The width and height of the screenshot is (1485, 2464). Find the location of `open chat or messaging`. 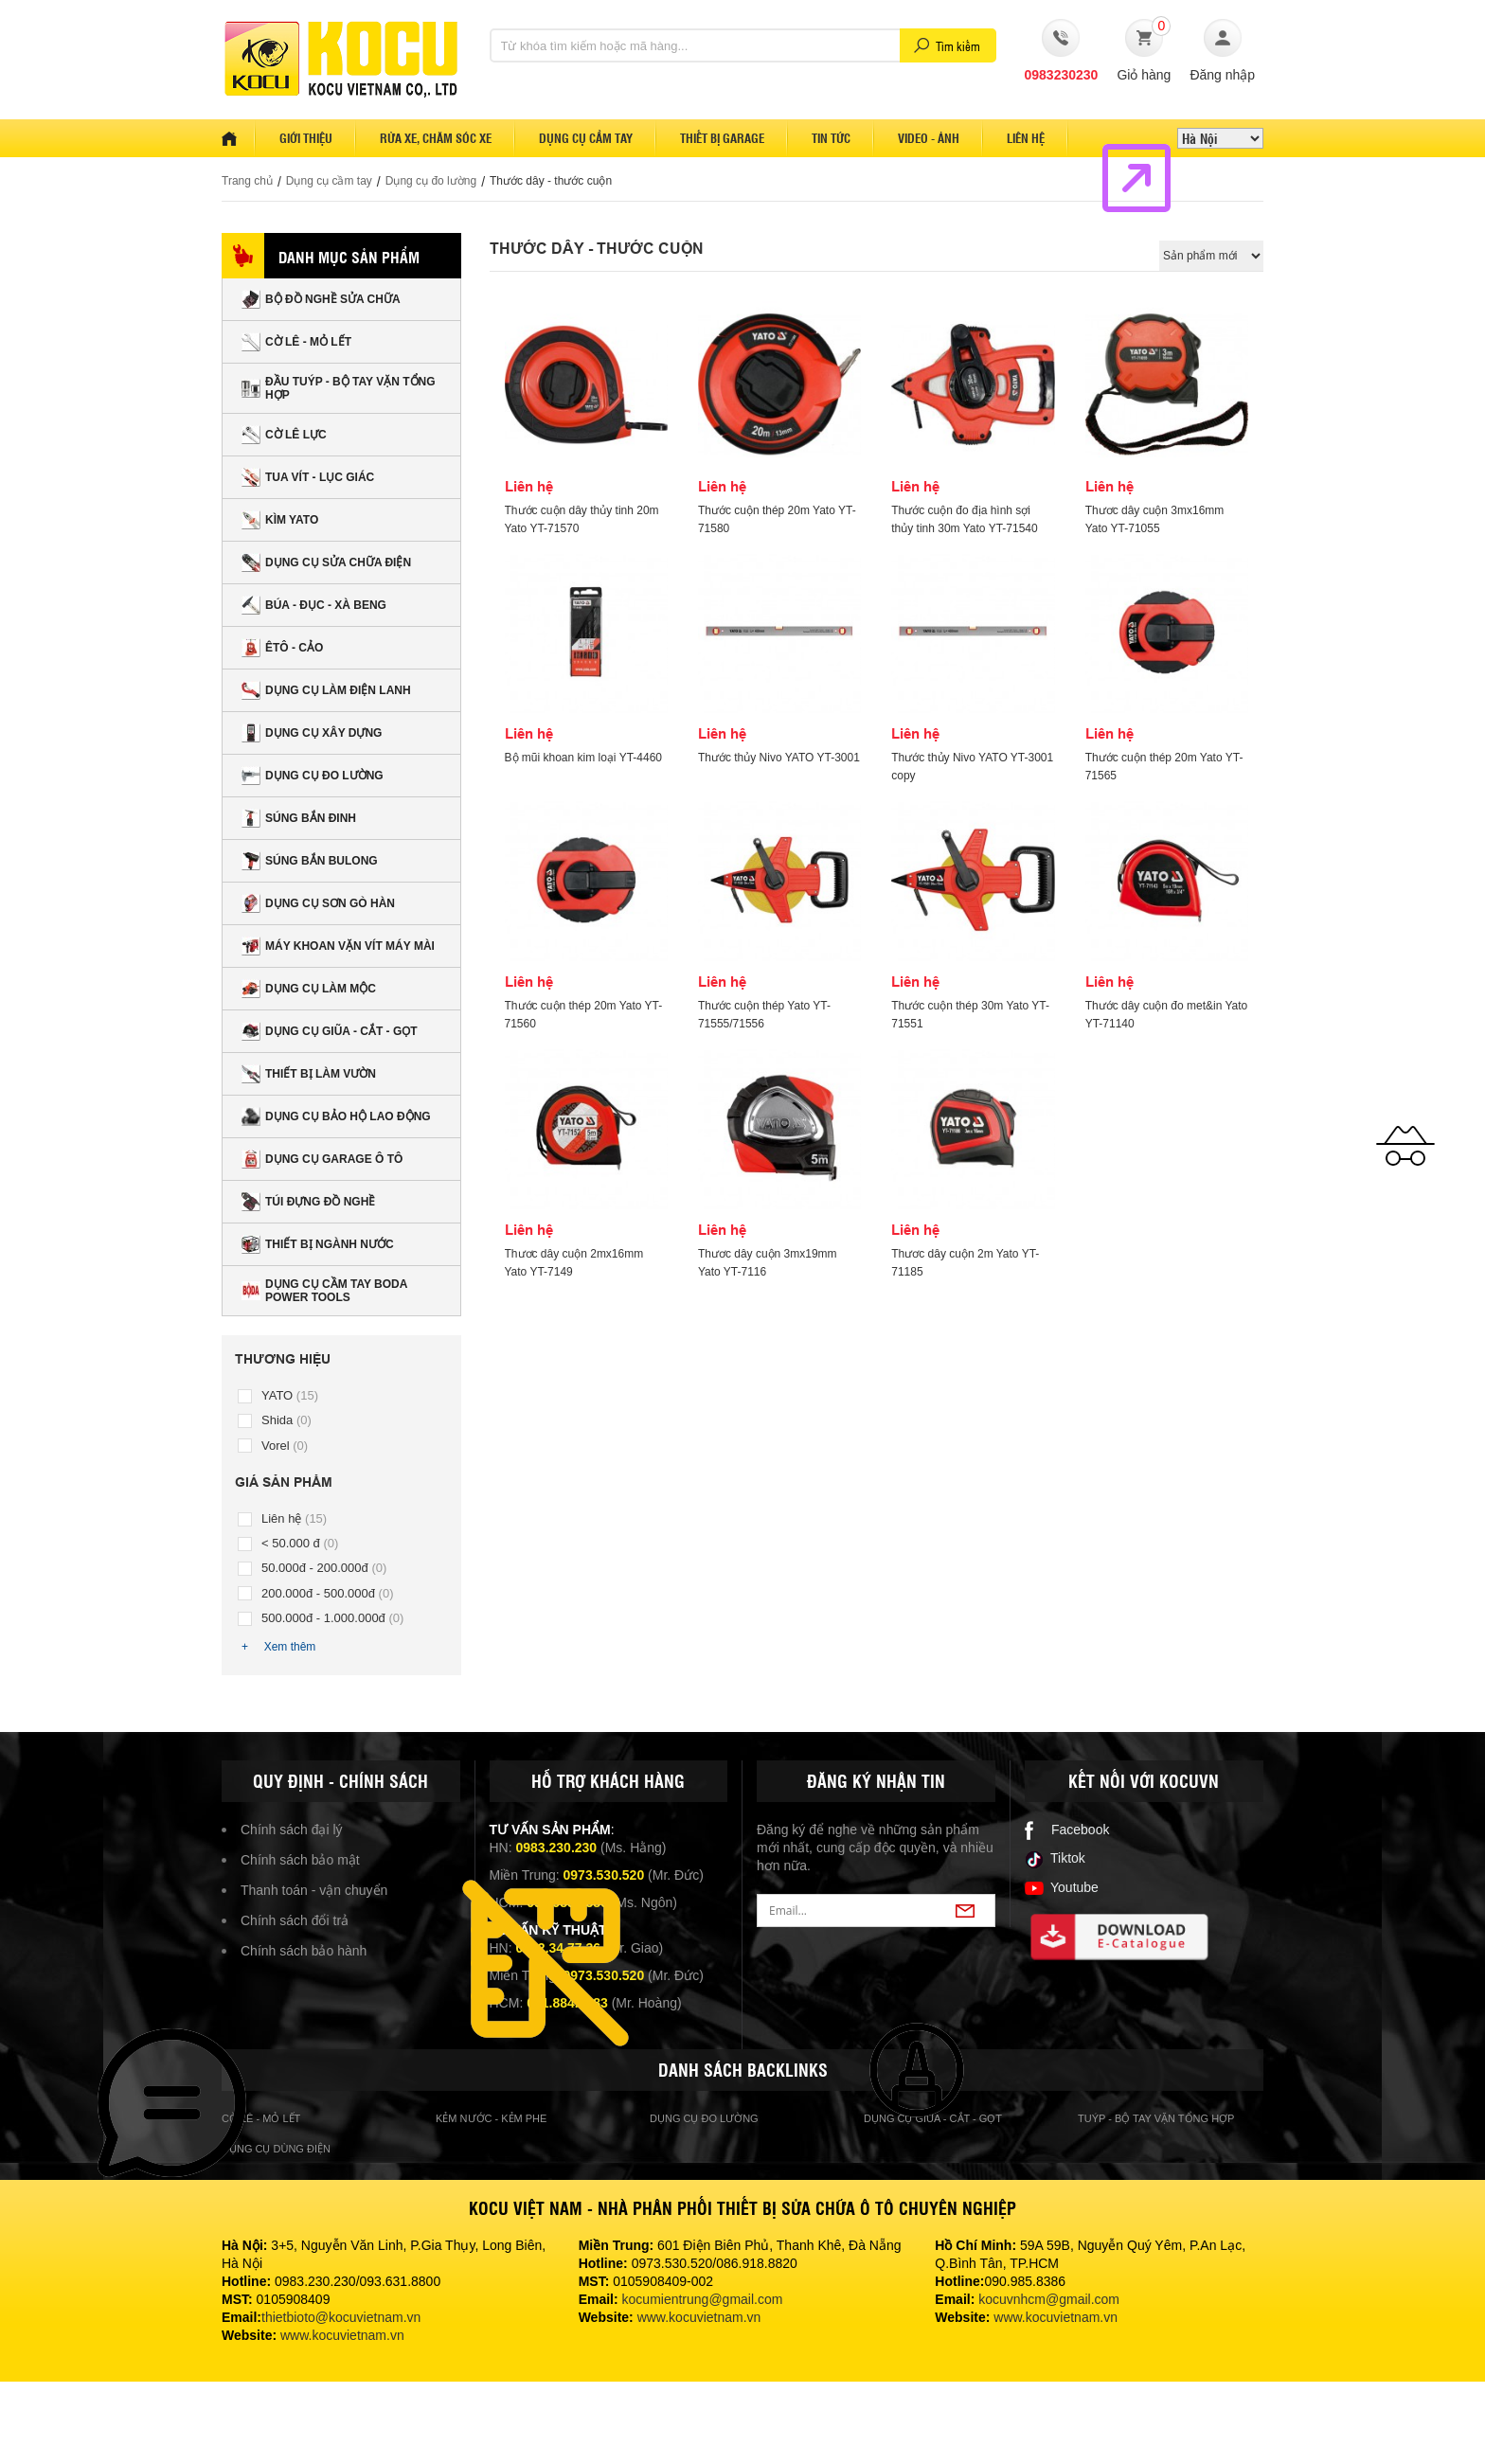

open chat or messaging is located at coordinates (171, 2102).